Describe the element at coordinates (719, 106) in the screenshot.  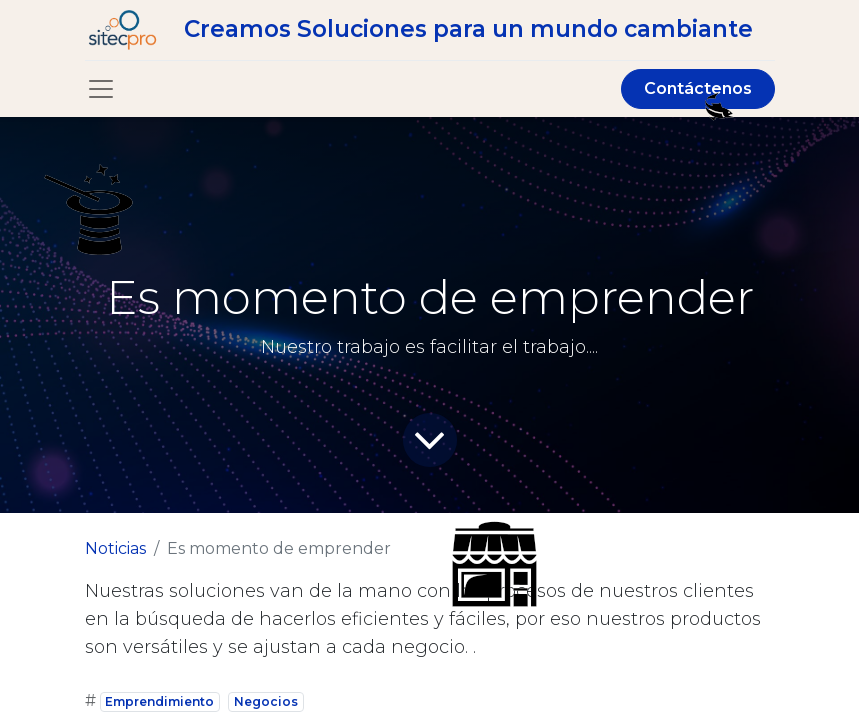
I see `select salmon as an ingredient` at that location.